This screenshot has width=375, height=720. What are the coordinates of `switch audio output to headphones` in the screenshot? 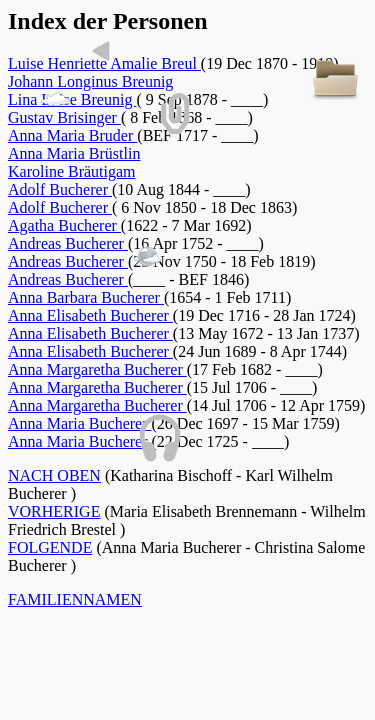 It's located at (160, 438).